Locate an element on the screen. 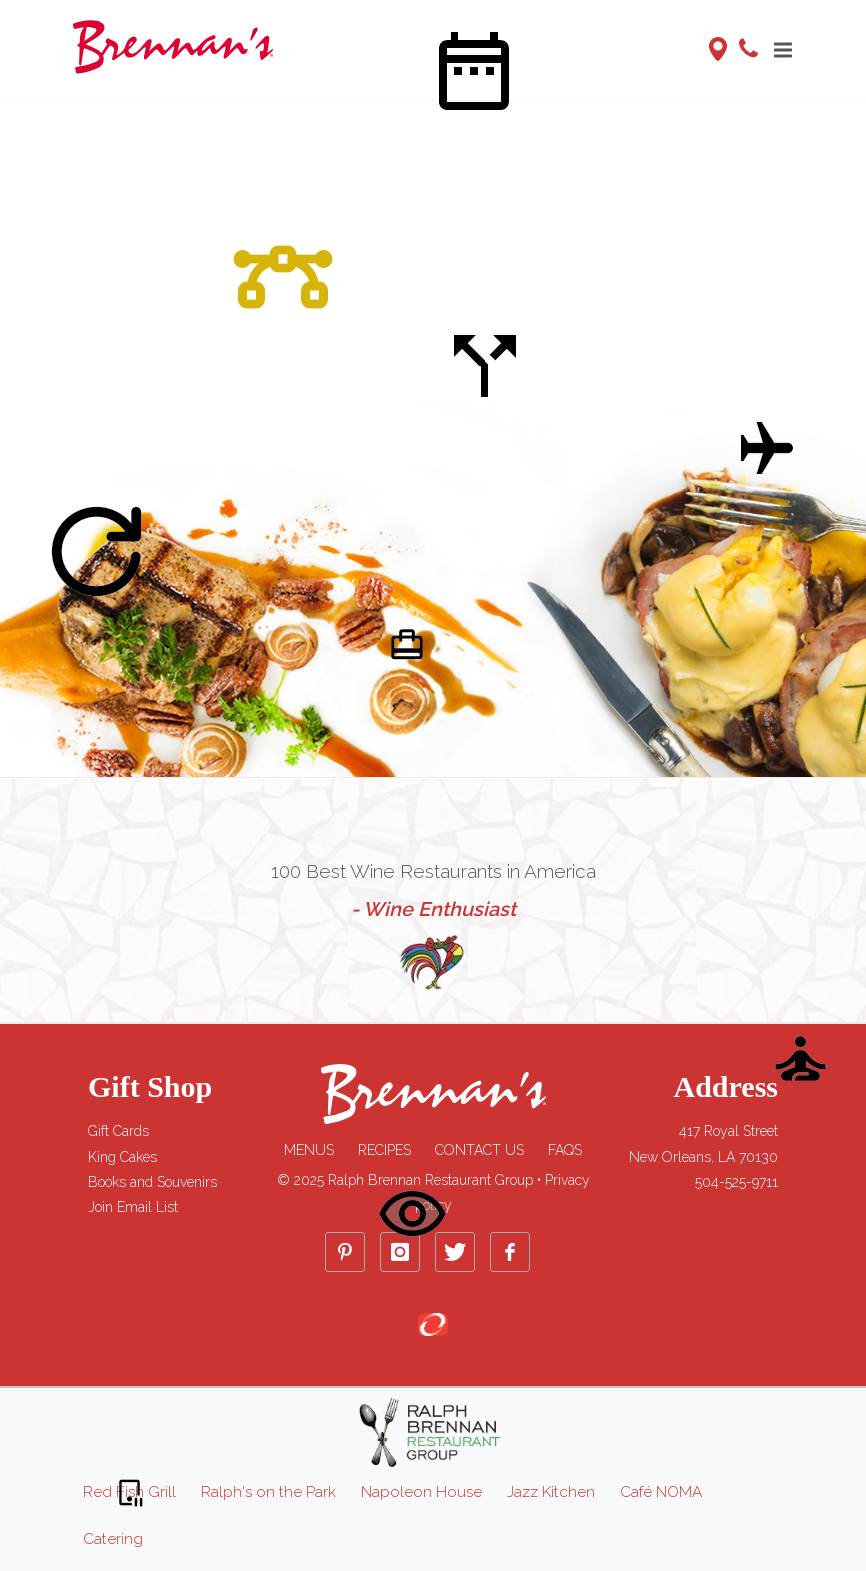  toggle password visibility is located at coordinates (412, 1213).